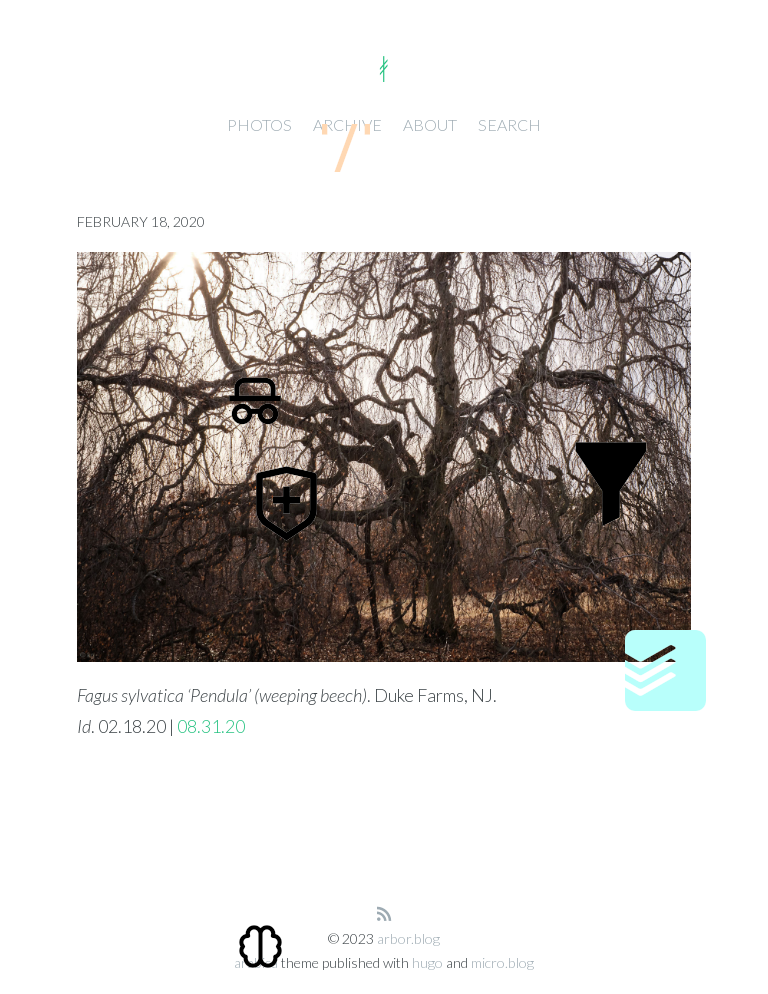  What do you see at coordinates (346, 148) in the screenshot?
I see `access slash commands menu` at bounding box center [346, 148].